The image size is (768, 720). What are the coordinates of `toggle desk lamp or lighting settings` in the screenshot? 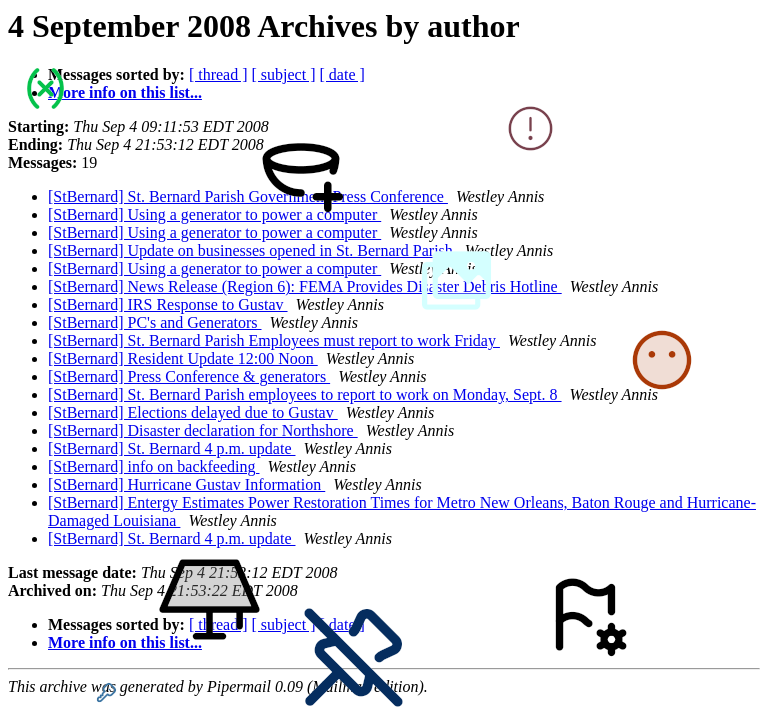 It's located at (209, 599).